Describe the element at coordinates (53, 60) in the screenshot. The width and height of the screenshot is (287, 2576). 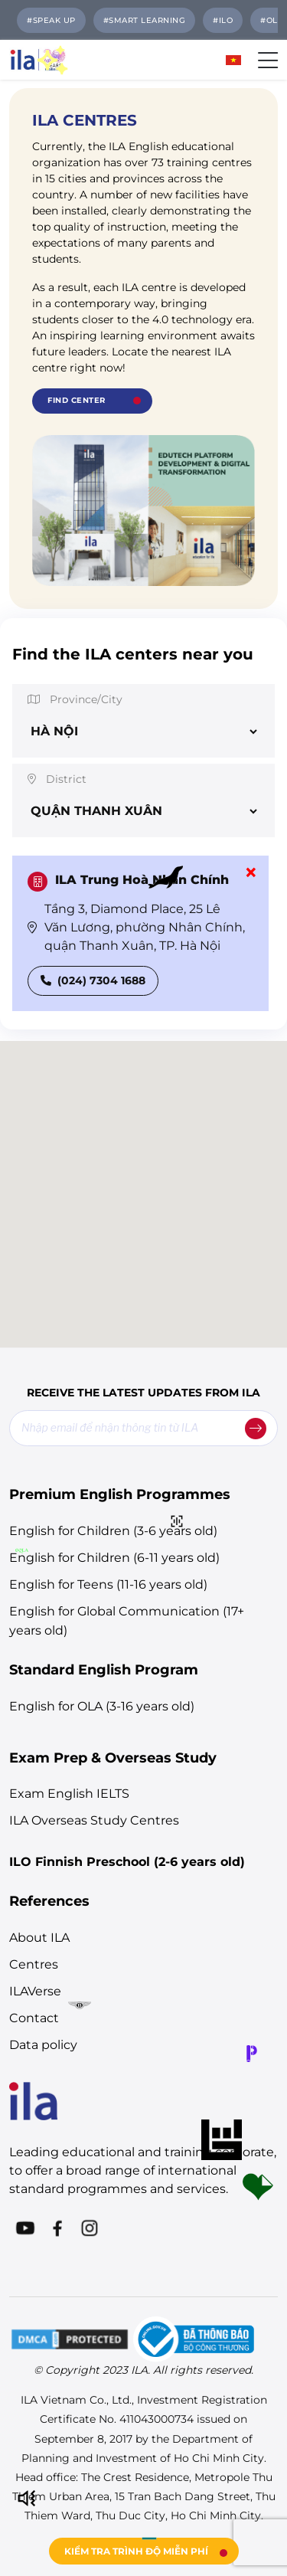
I see `indicates AI-generated or enhanced content` at that location.